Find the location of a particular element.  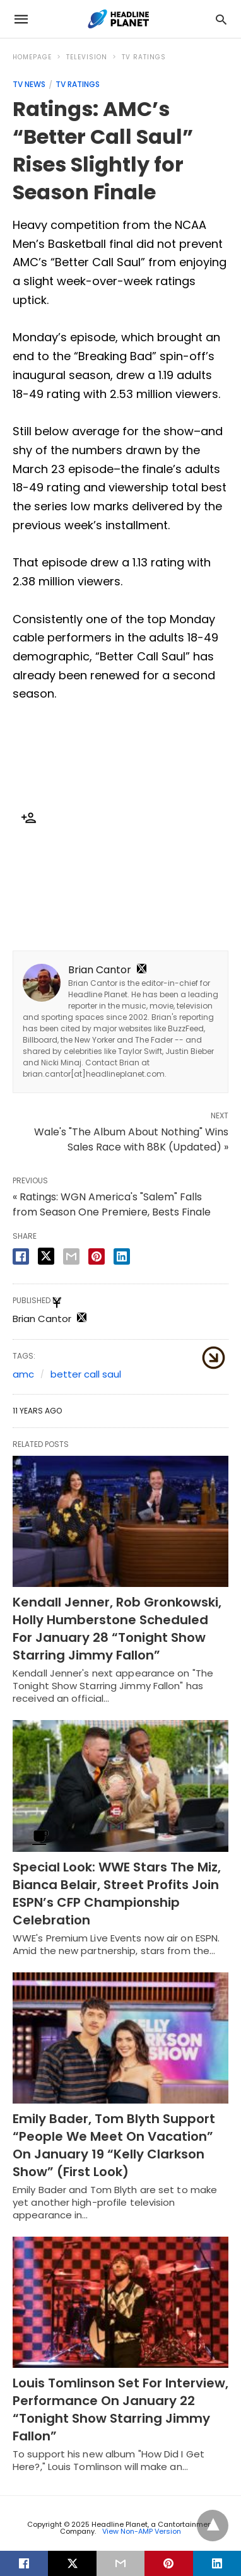

add a new contact is located at coordinates (28, 817).